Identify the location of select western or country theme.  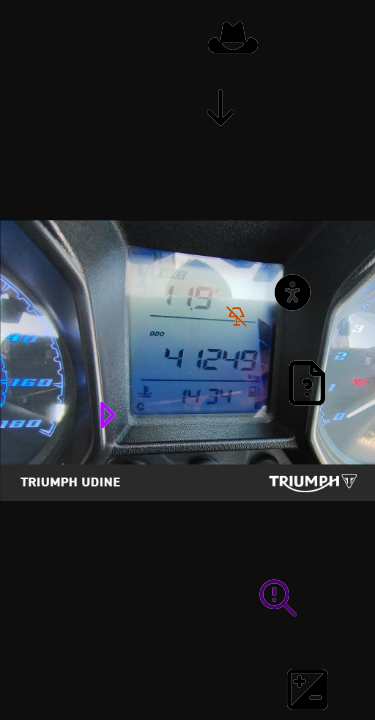
(233, 39).